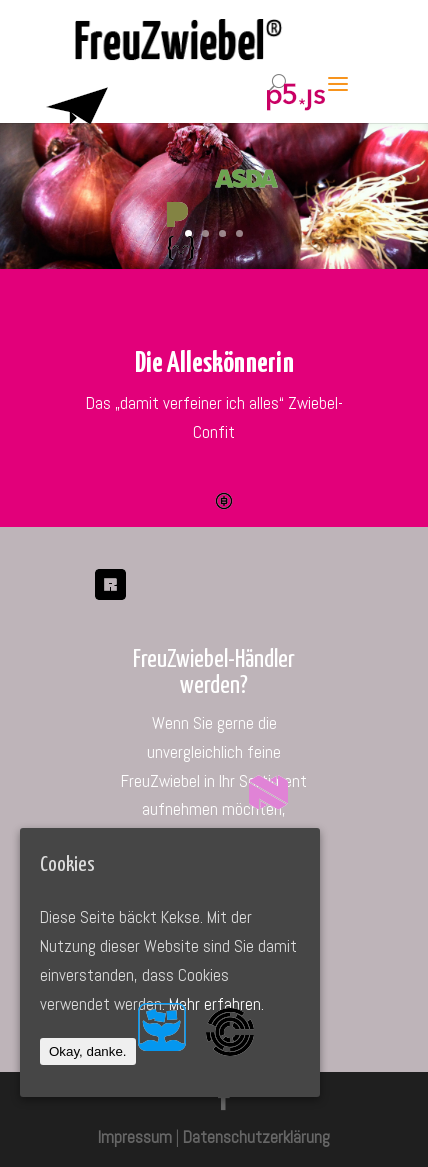  I want to click on minutemailer logo, so click(77, 106).